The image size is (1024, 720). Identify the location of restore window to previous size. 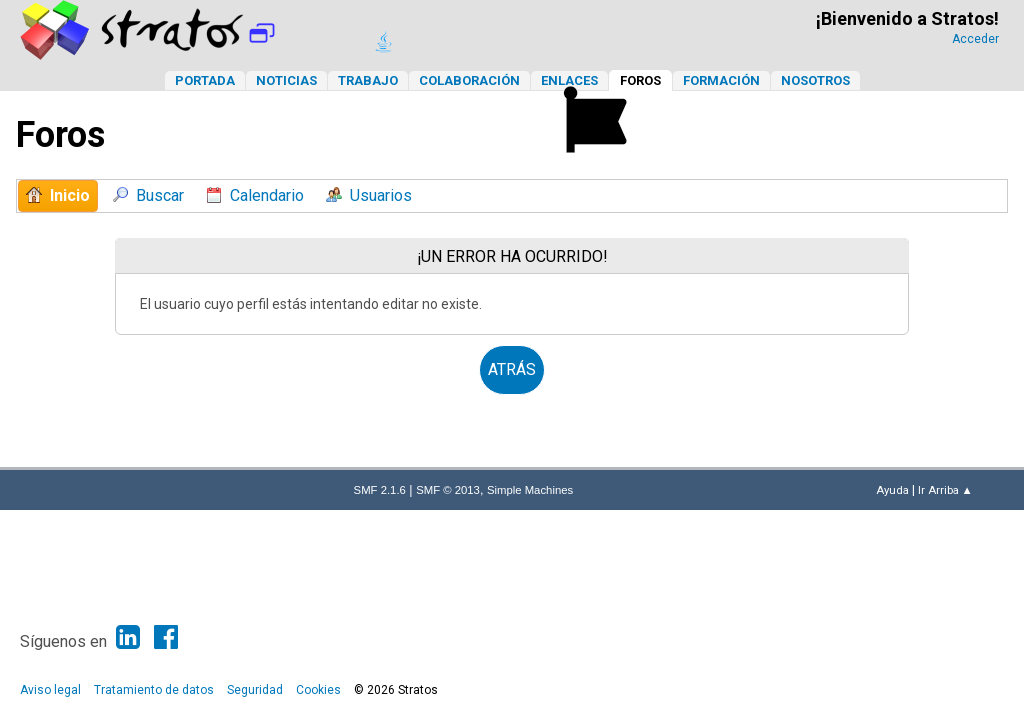
(262, 33).